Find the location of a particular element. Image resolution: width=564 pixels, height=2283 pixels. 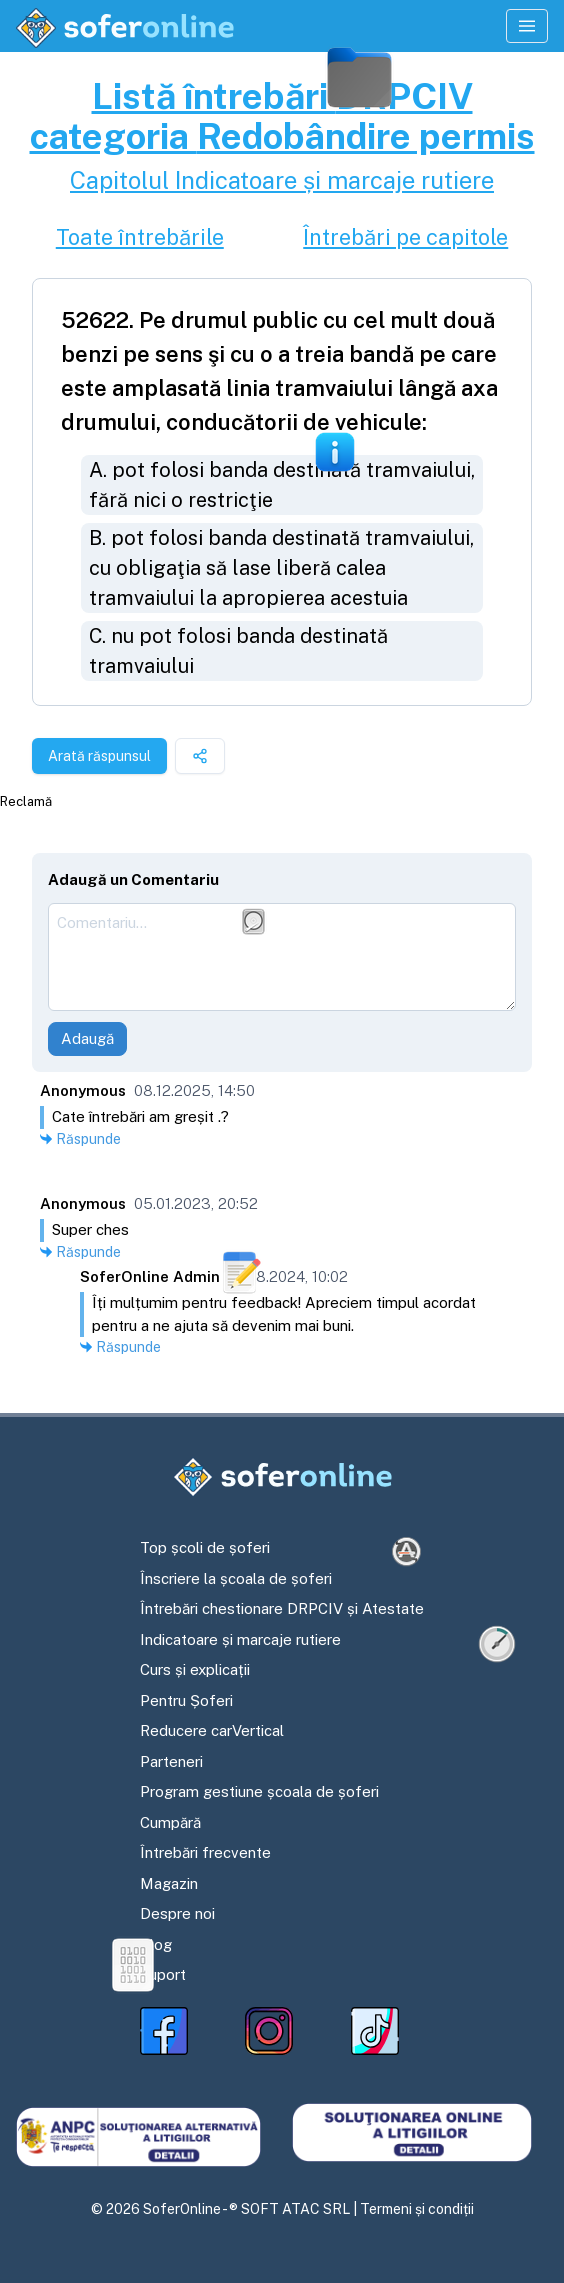

indicates a binary or raw data file is located at coordinates (133, 1965).